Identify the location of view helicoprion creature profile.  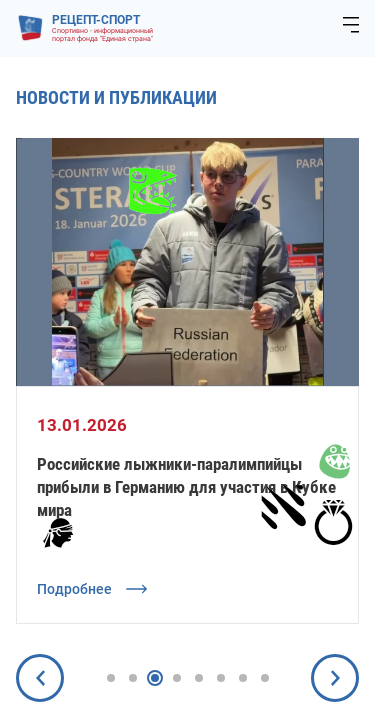
(153, 191).